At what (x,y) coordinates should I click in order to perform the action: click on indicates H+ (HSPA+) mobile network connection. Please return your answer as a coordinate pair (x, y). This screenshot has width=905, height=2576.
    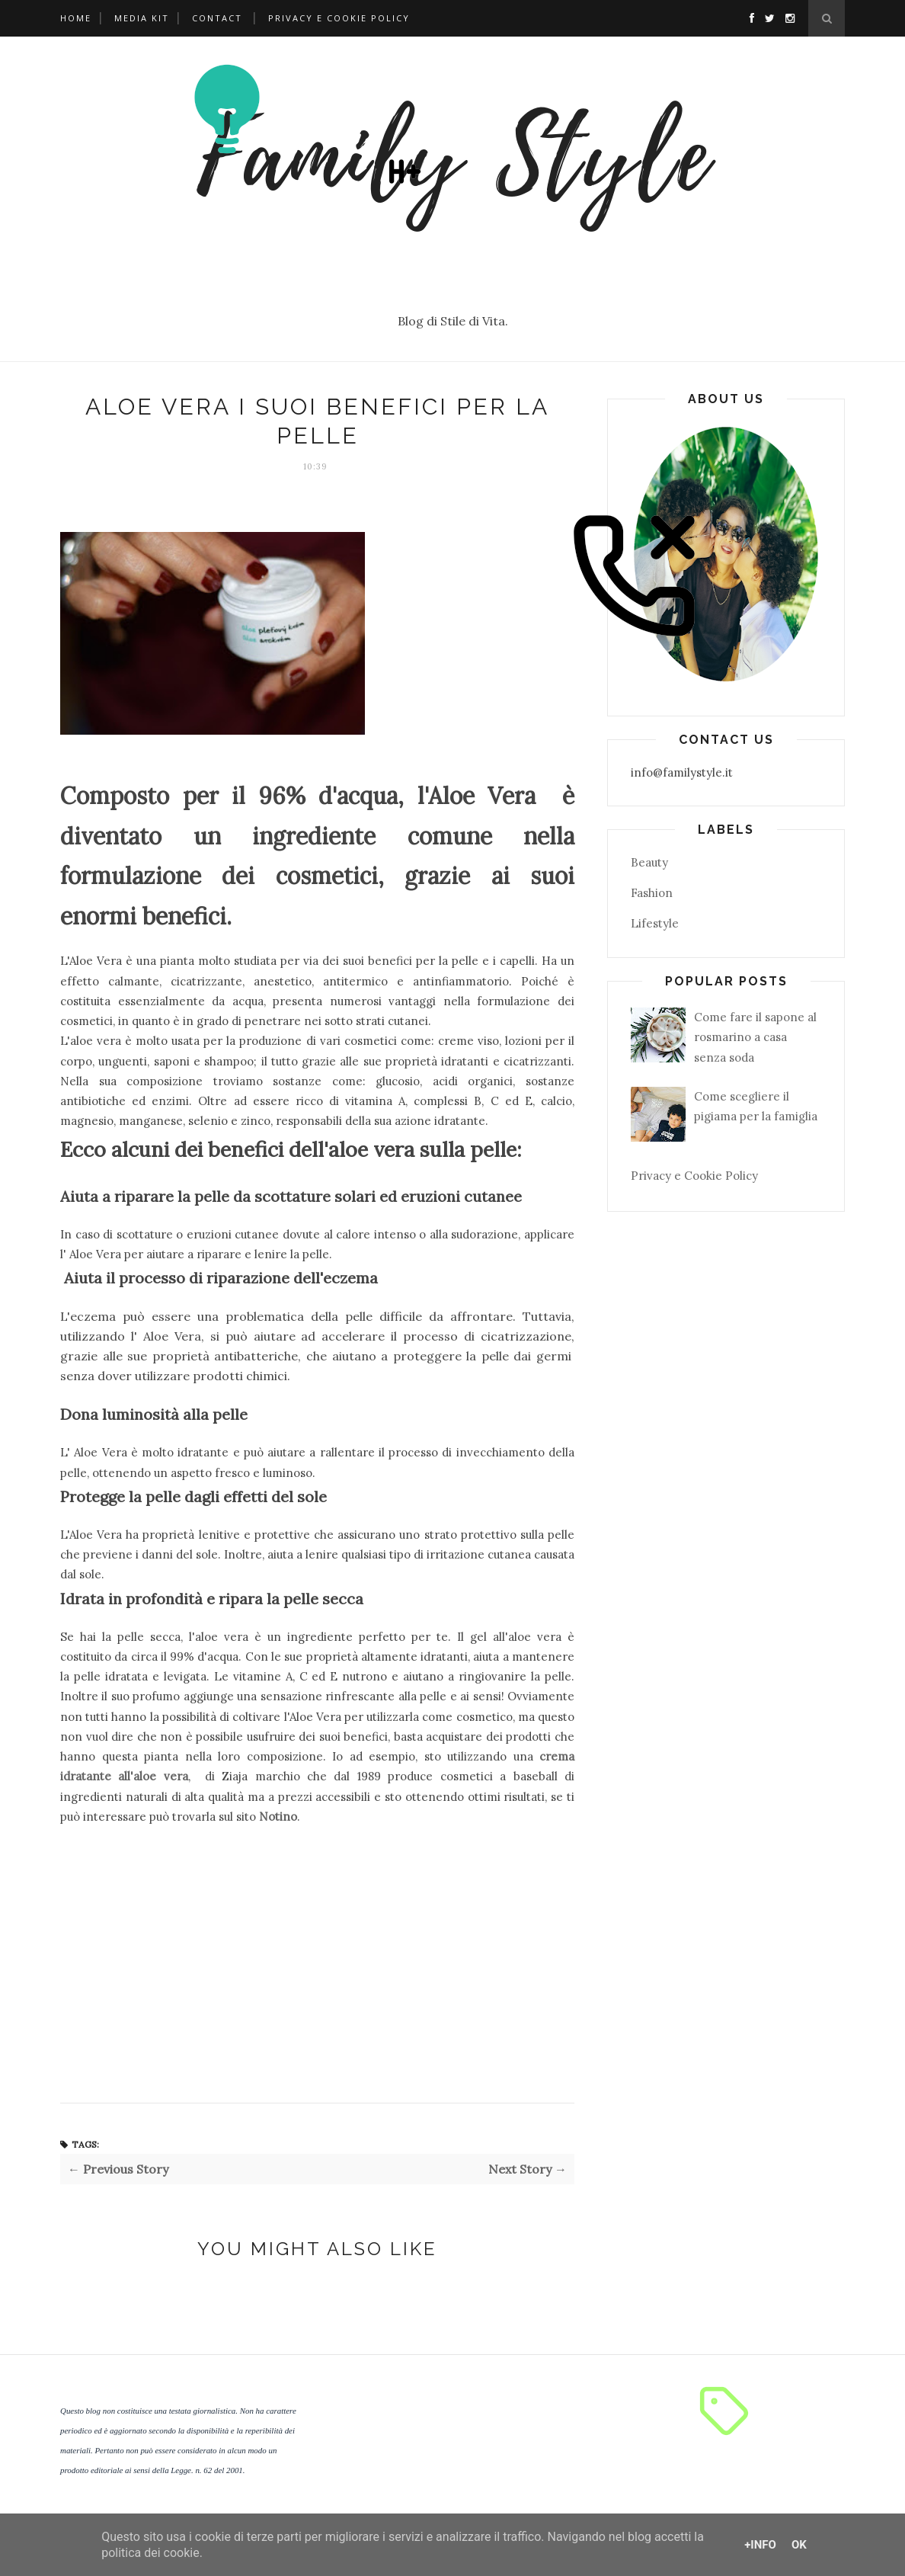
    Looking at the image, I should click on (404, 171).